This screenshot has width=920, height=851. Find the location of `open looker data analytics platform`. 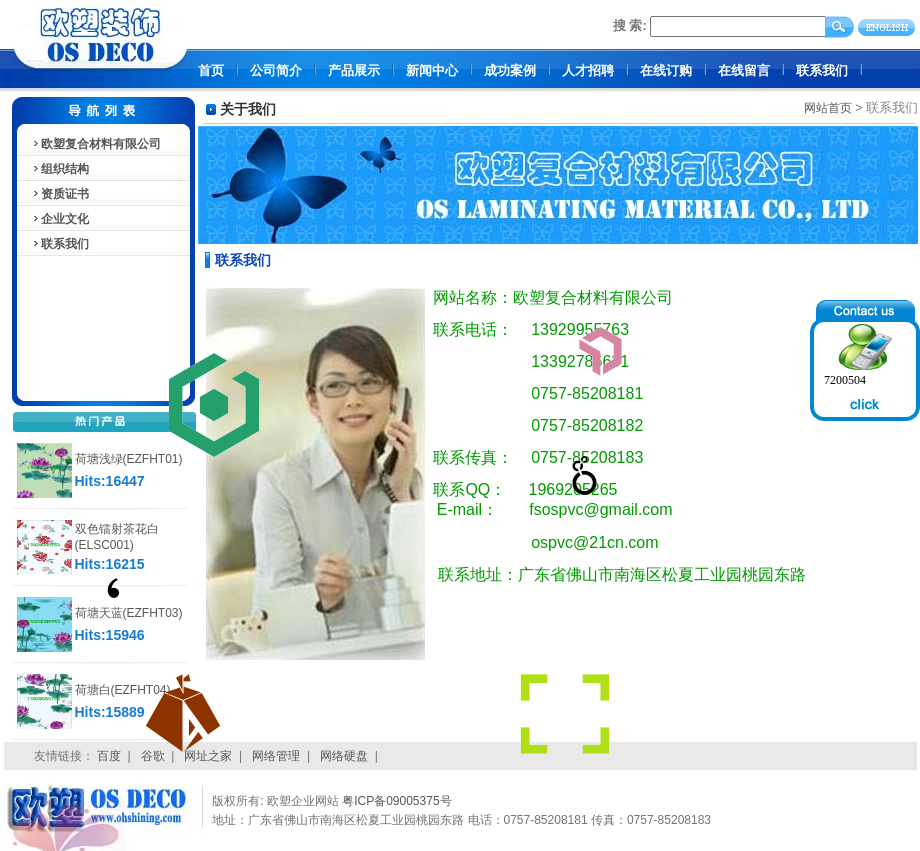

open looker data analytics platform is located at coordinates (584, 475).